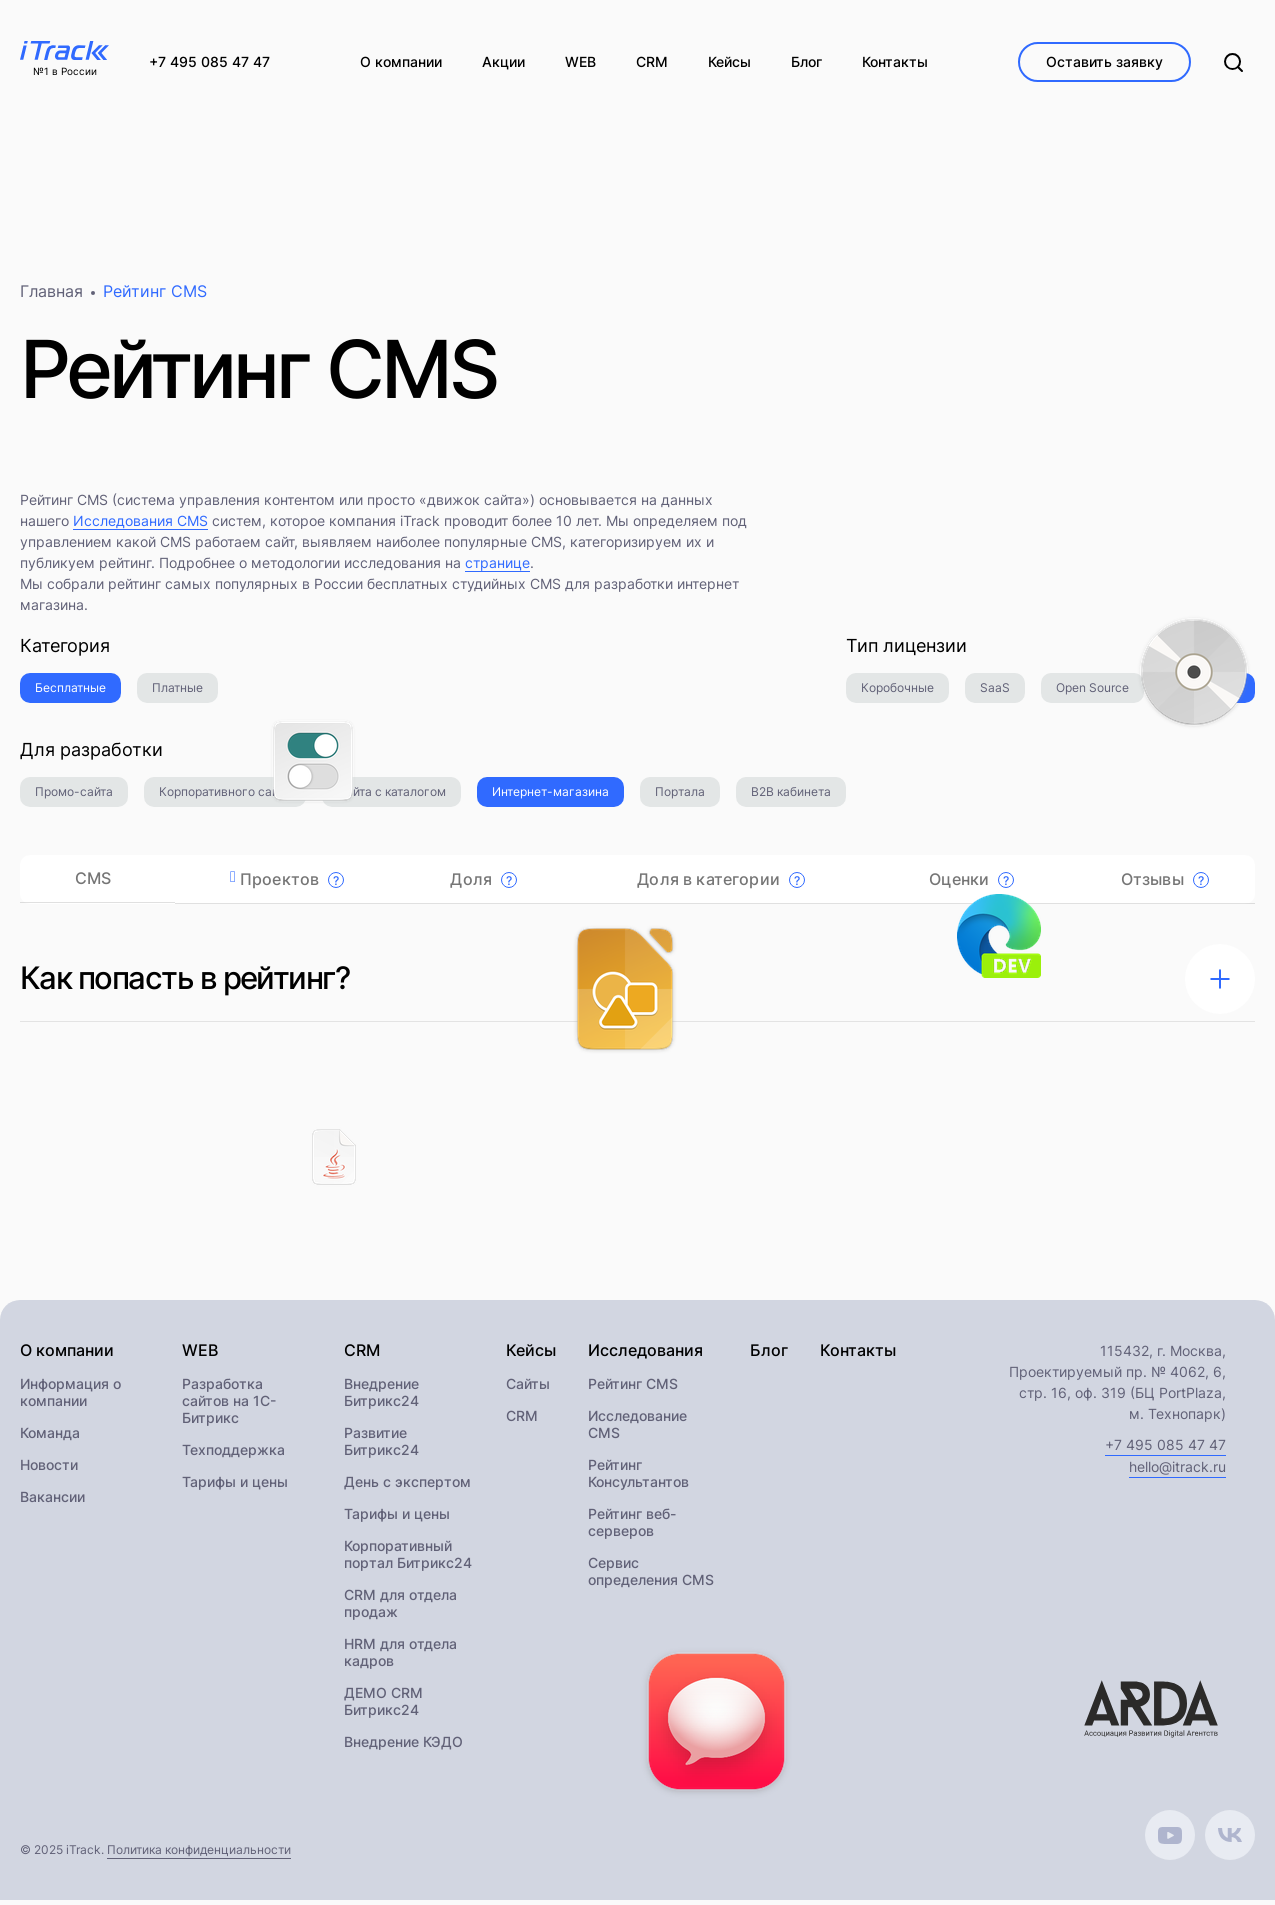 The width and height of the screenshot is (1275, 1905). What do you see at coordinates (1194, 672) in the screenshot?
I see `access CD/DVD drive contents` at bounding box center [1194, 672].